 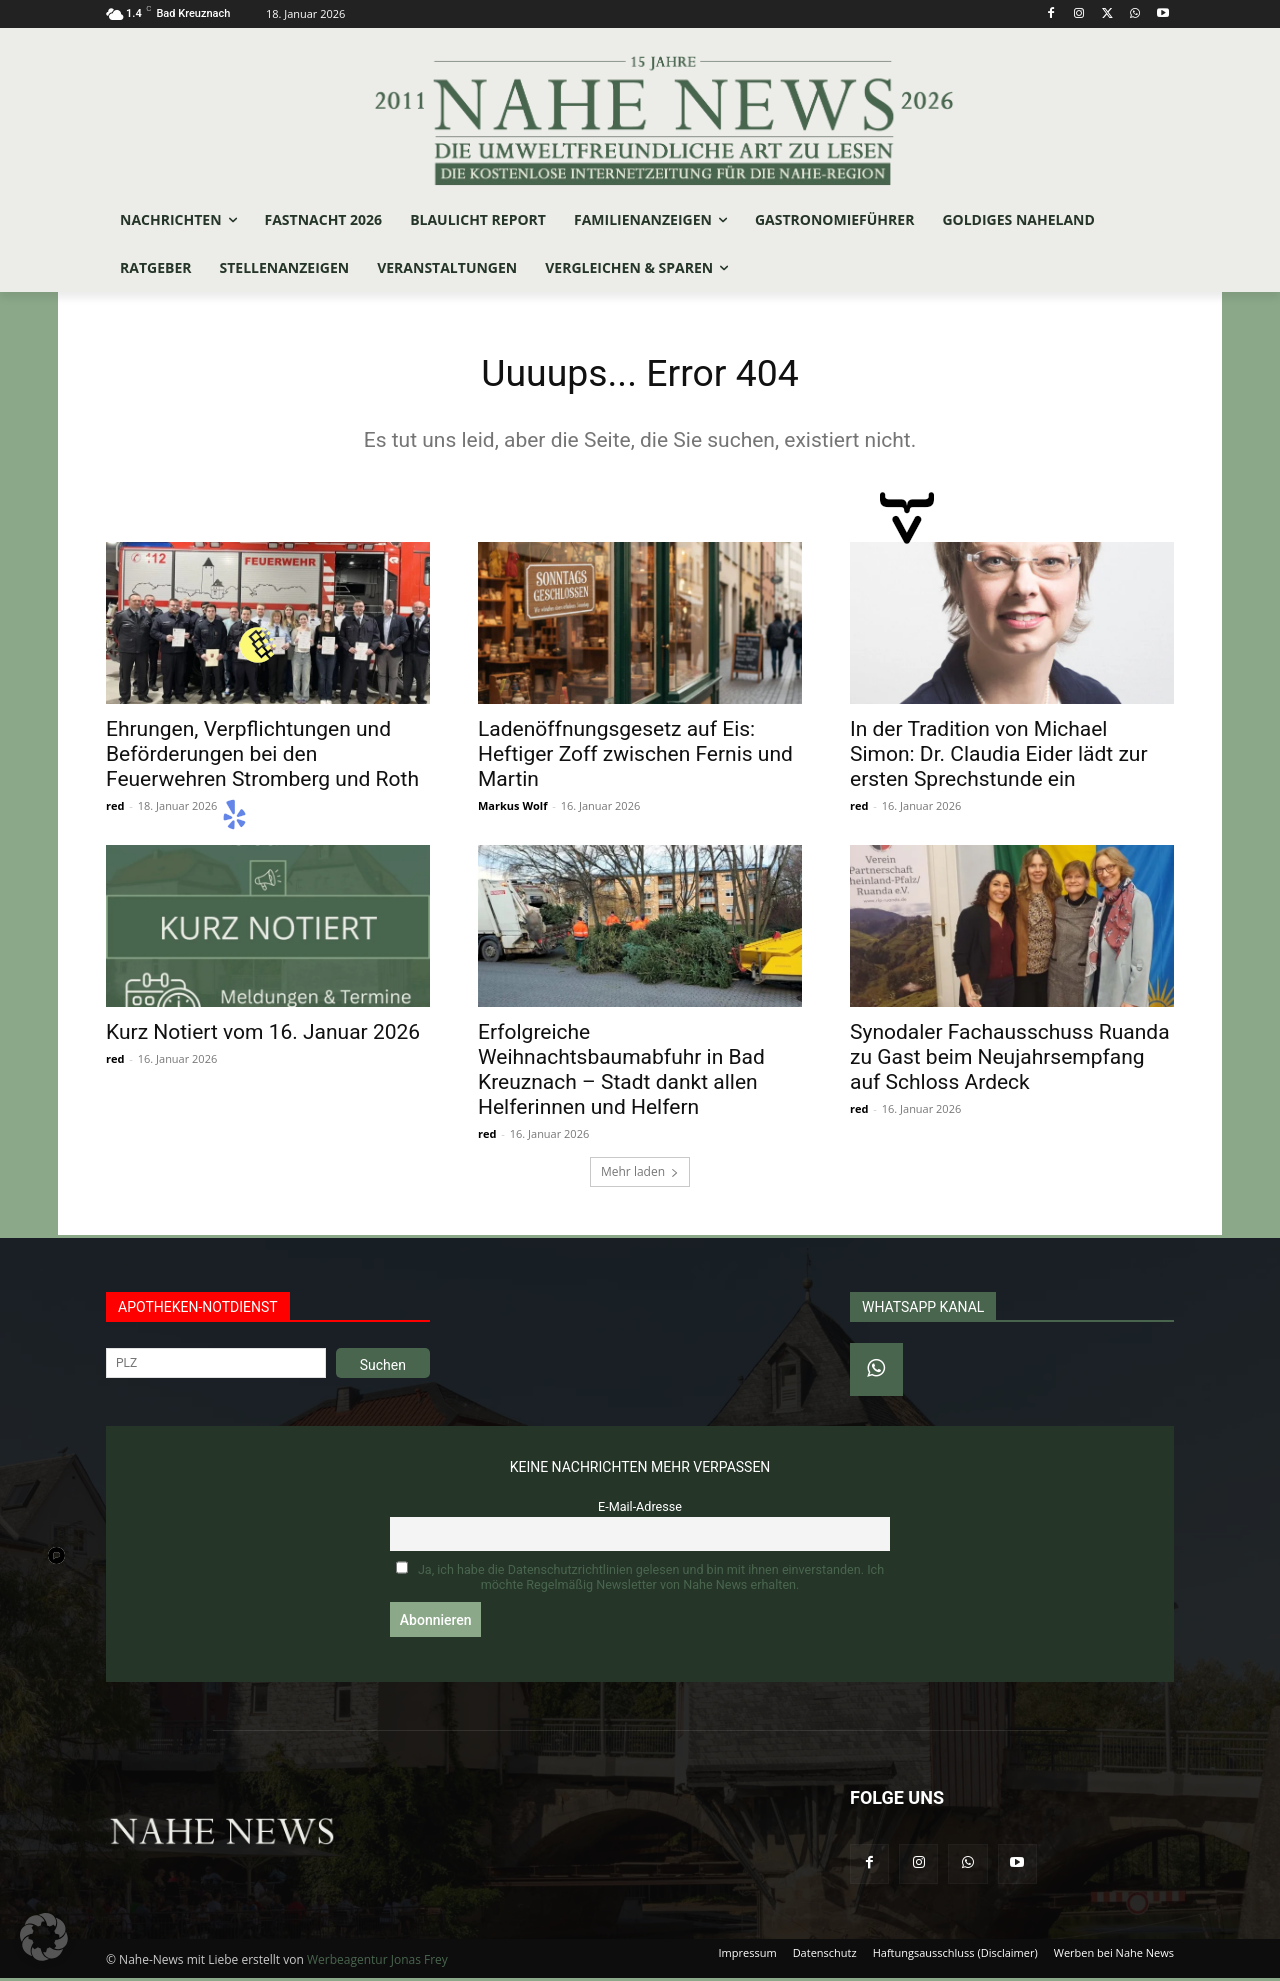 What do you see at coordinates (56, 1555) in the screenshot?
I see `open the Pixelfed app` at bounding box center [56, 1555].